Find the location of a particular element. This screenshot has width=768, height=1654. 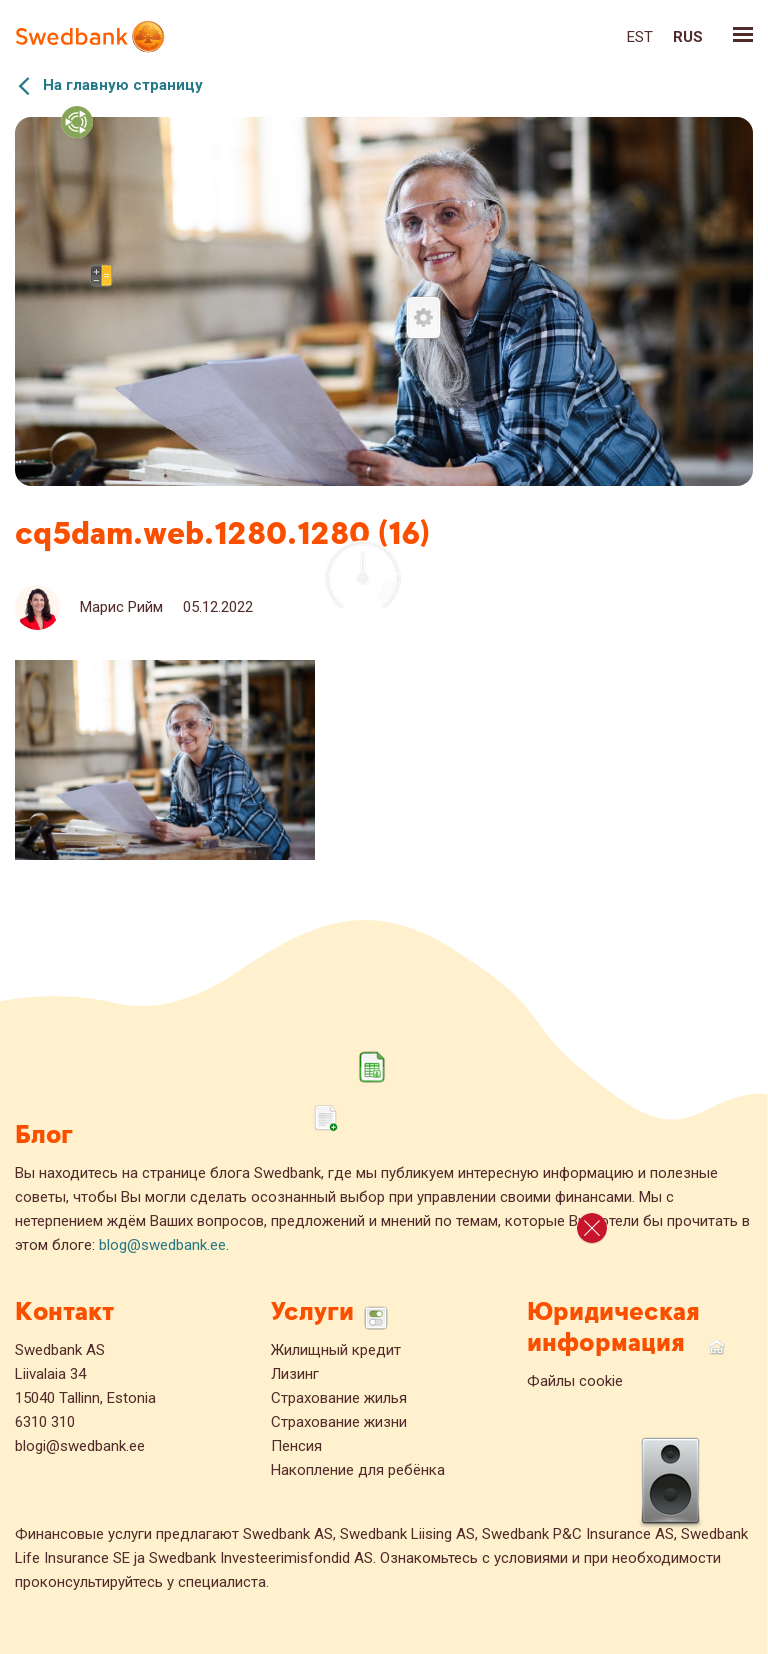

create a new document is located at coordinates (325, 1117).